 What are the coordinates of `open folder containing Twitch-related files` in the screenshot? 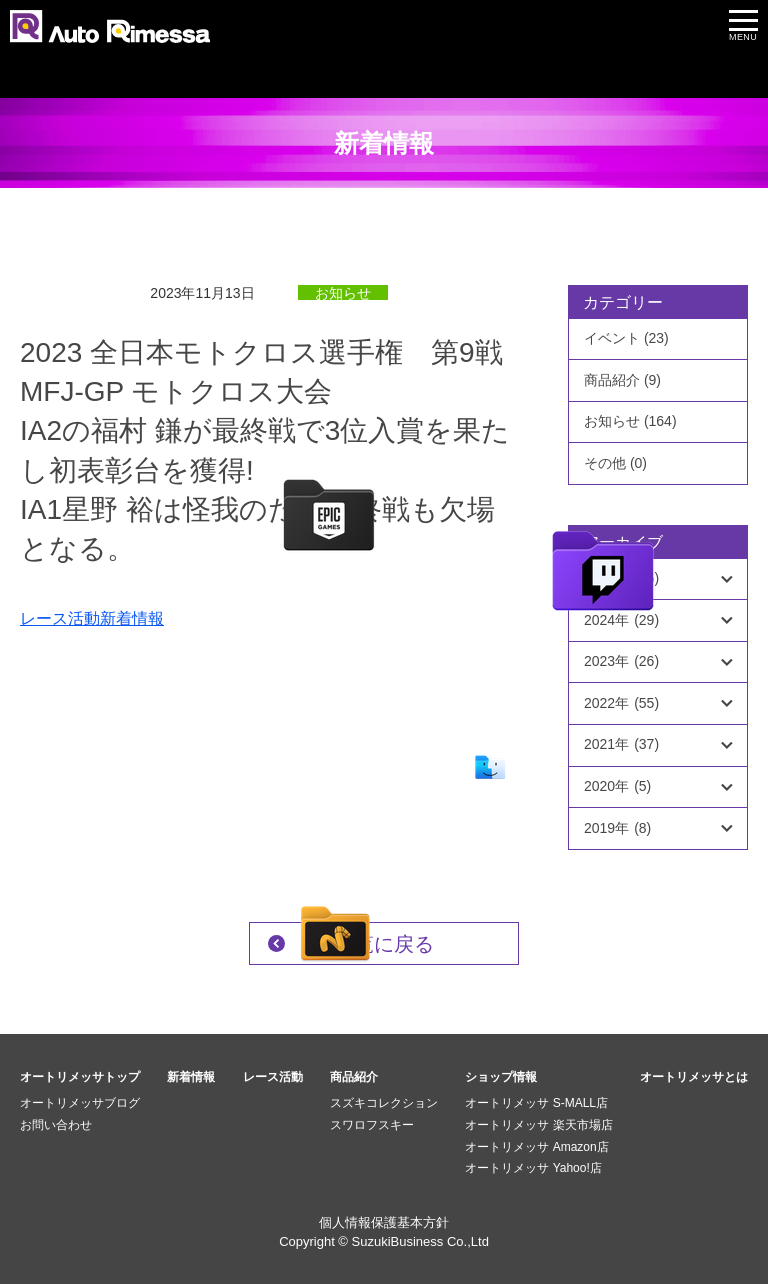 It's located at (602, 573).